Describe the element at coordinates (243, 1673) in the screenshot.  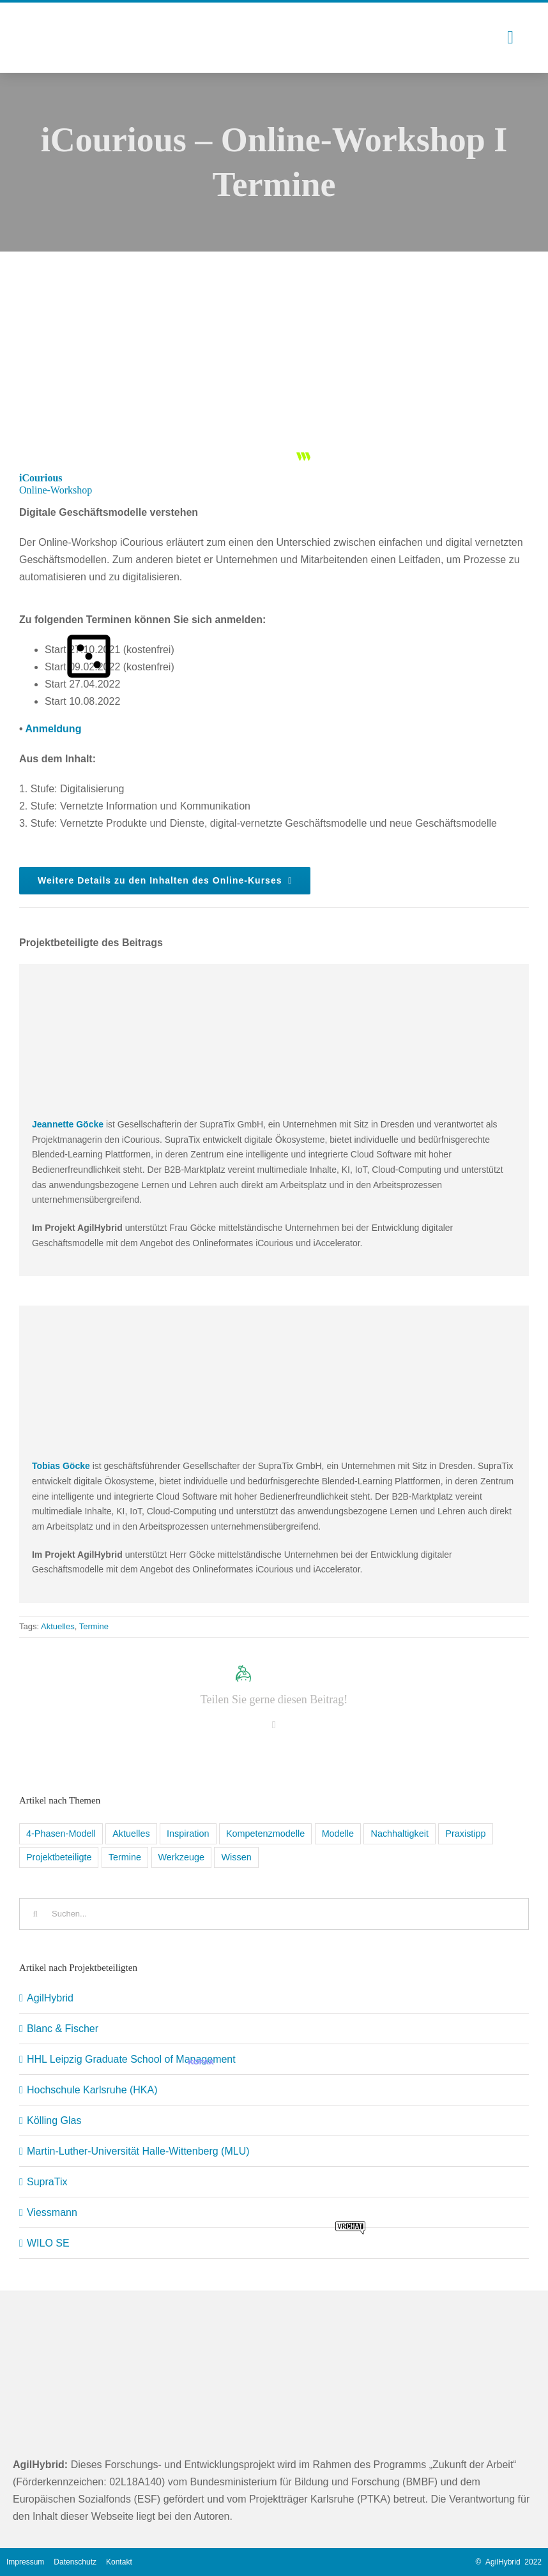
I see `open keybase app` at that location.